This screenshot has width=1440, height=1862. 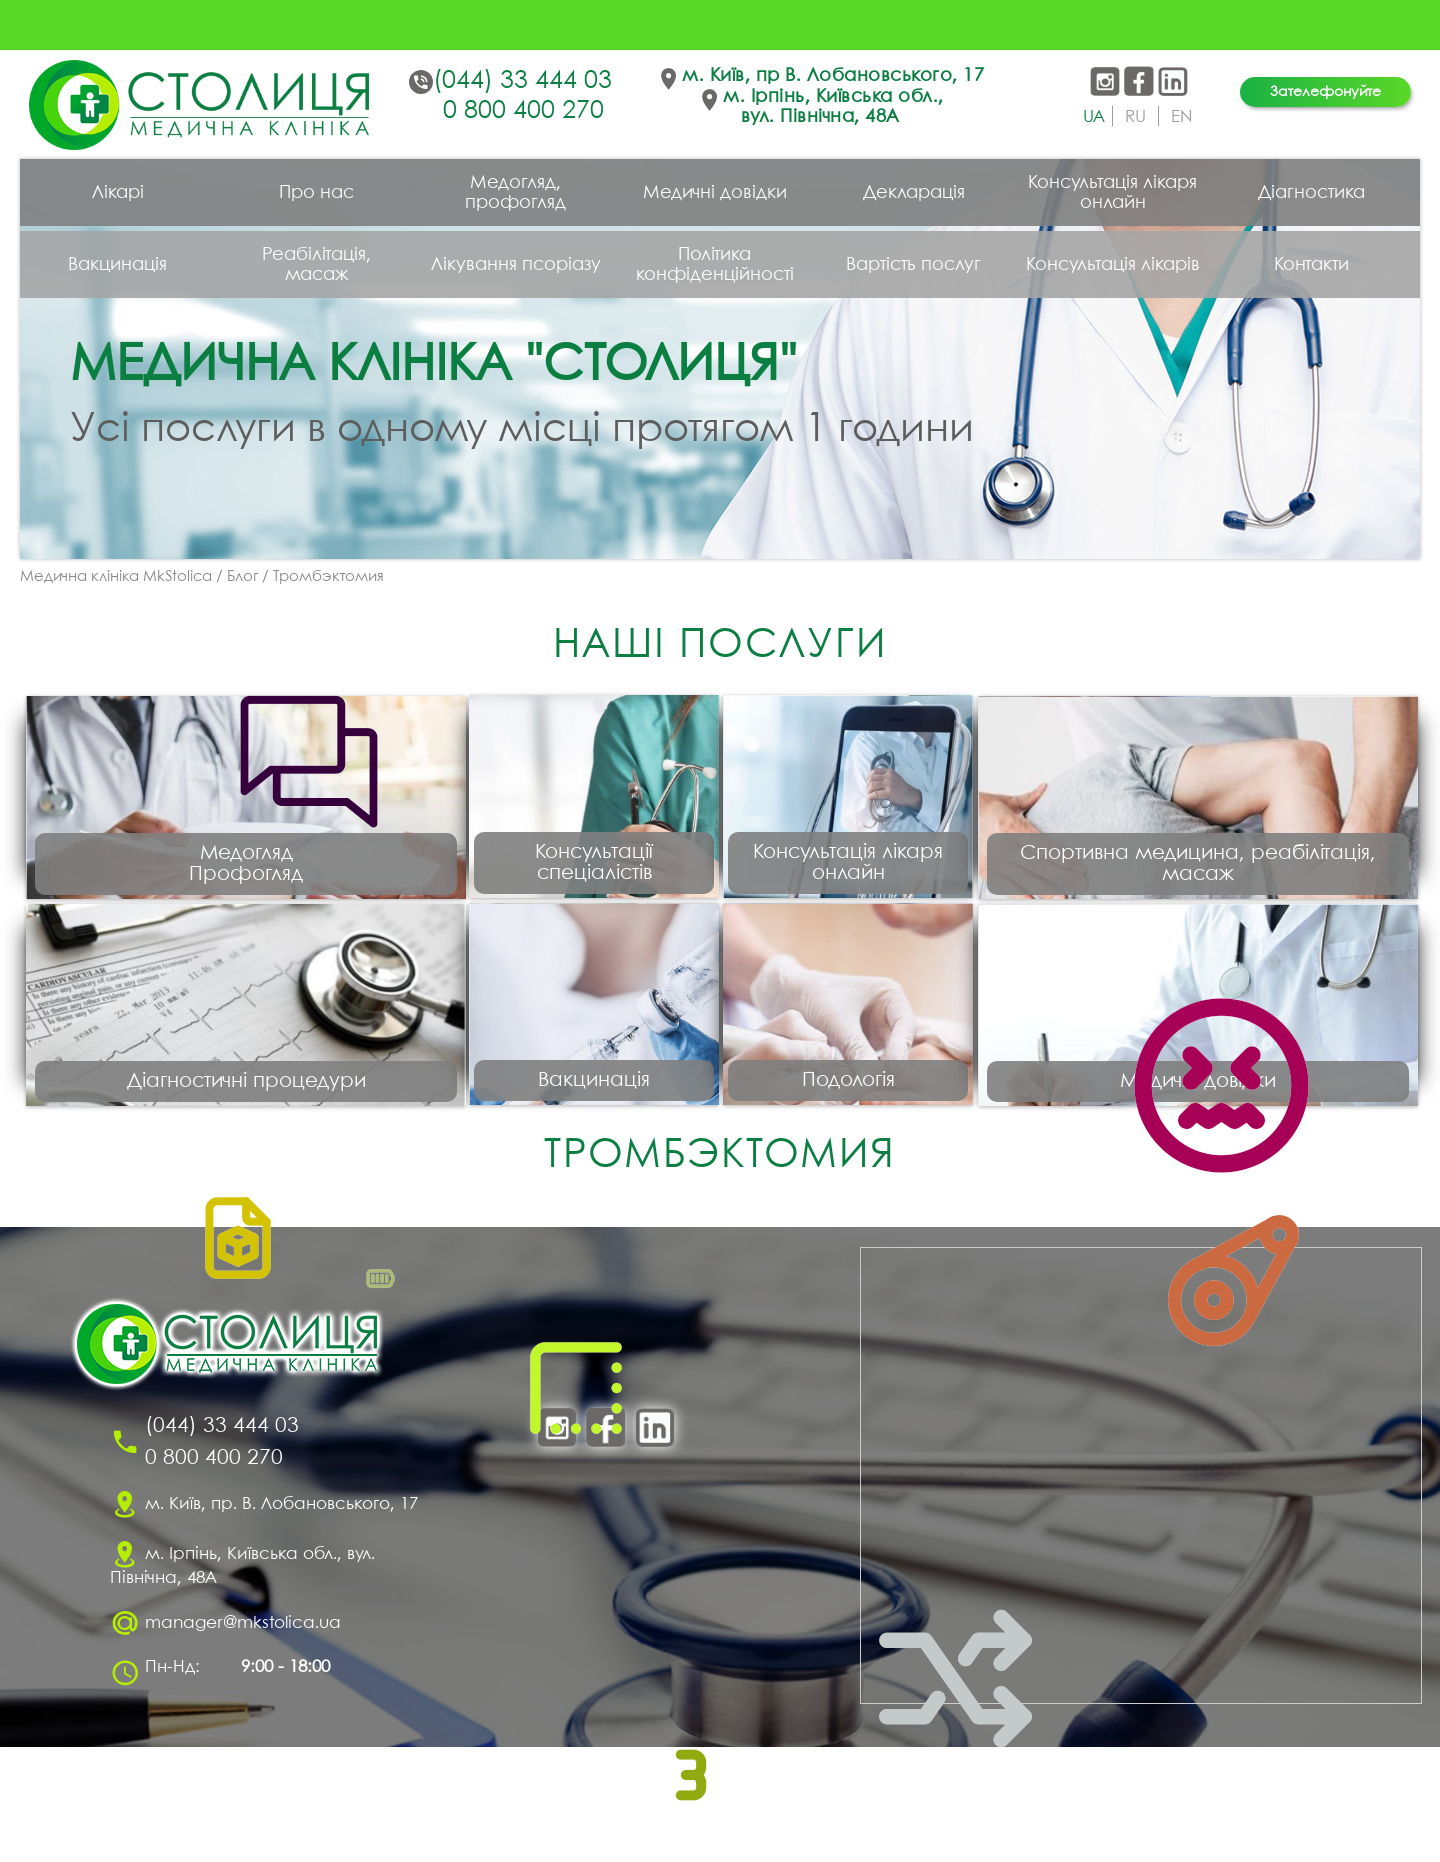 What do you see at coordinates (380, 1278) in the screenshot?
I see `indicates full or nearly full battery level` at bounding box center [380, 1278].